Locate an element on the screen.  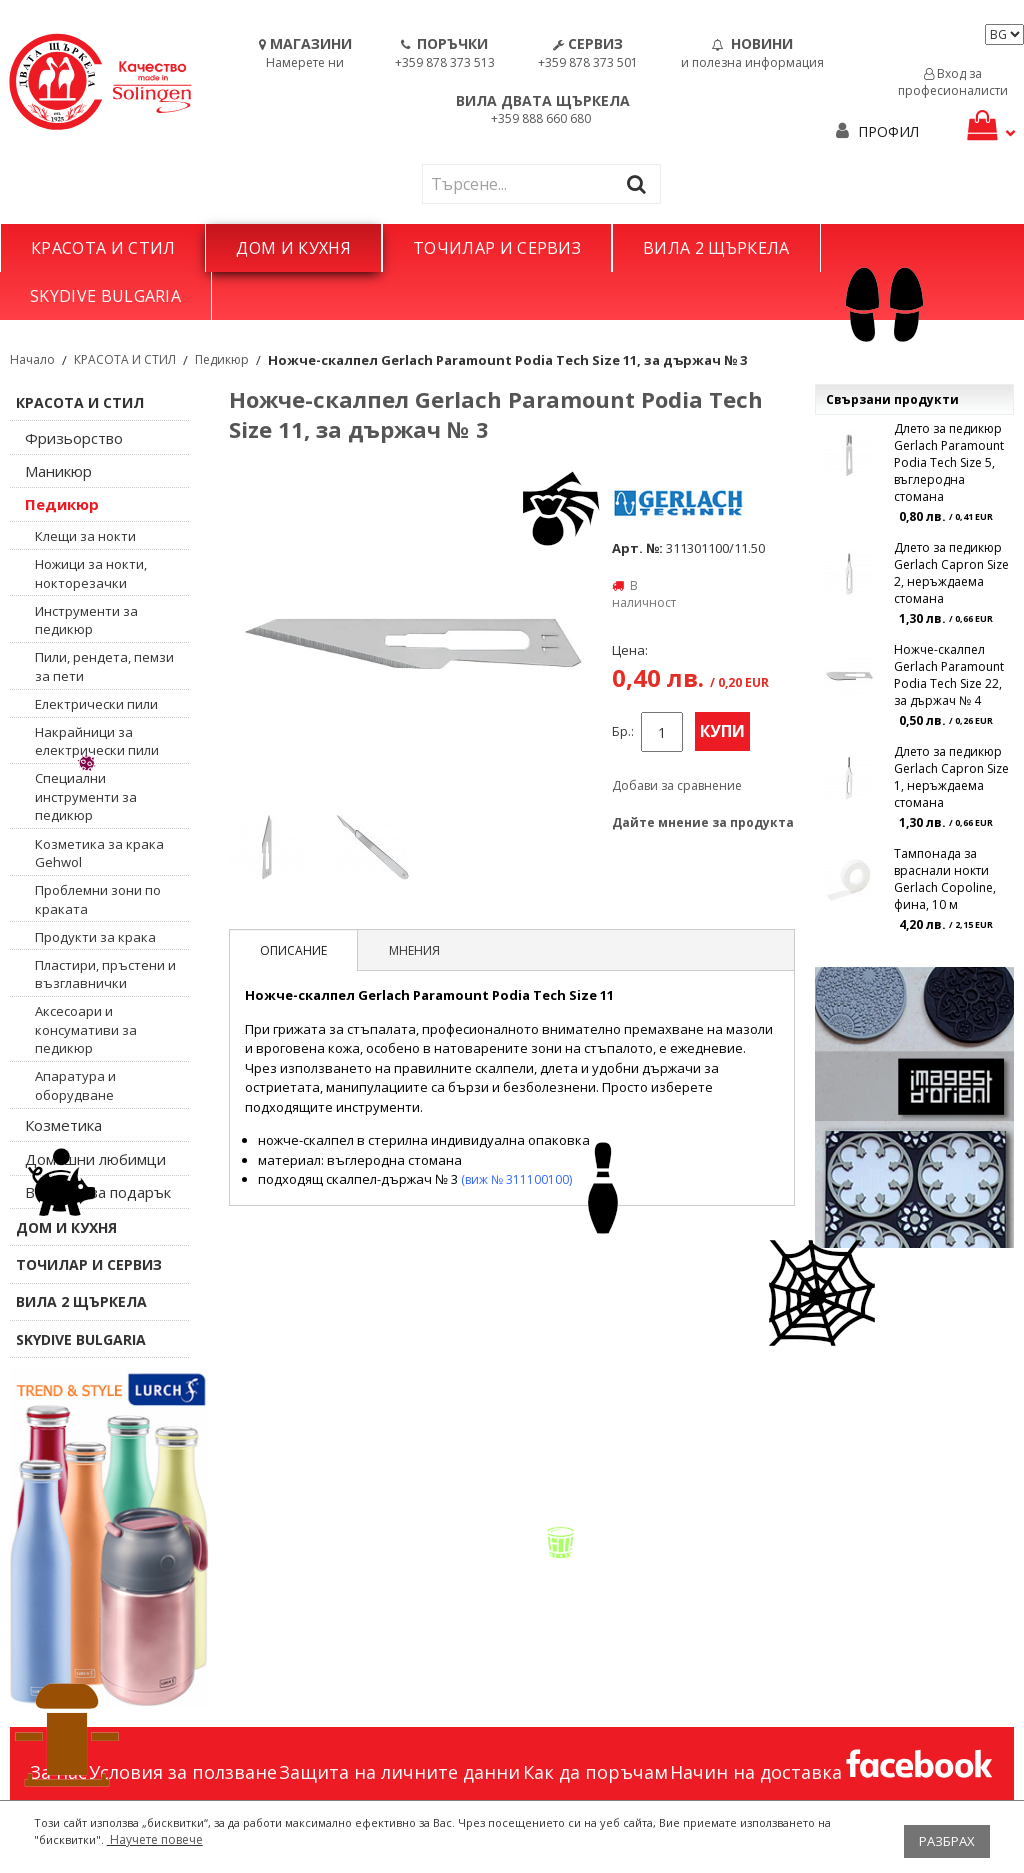
access comfort or relaxation settings is located at coordinates (884, 303).